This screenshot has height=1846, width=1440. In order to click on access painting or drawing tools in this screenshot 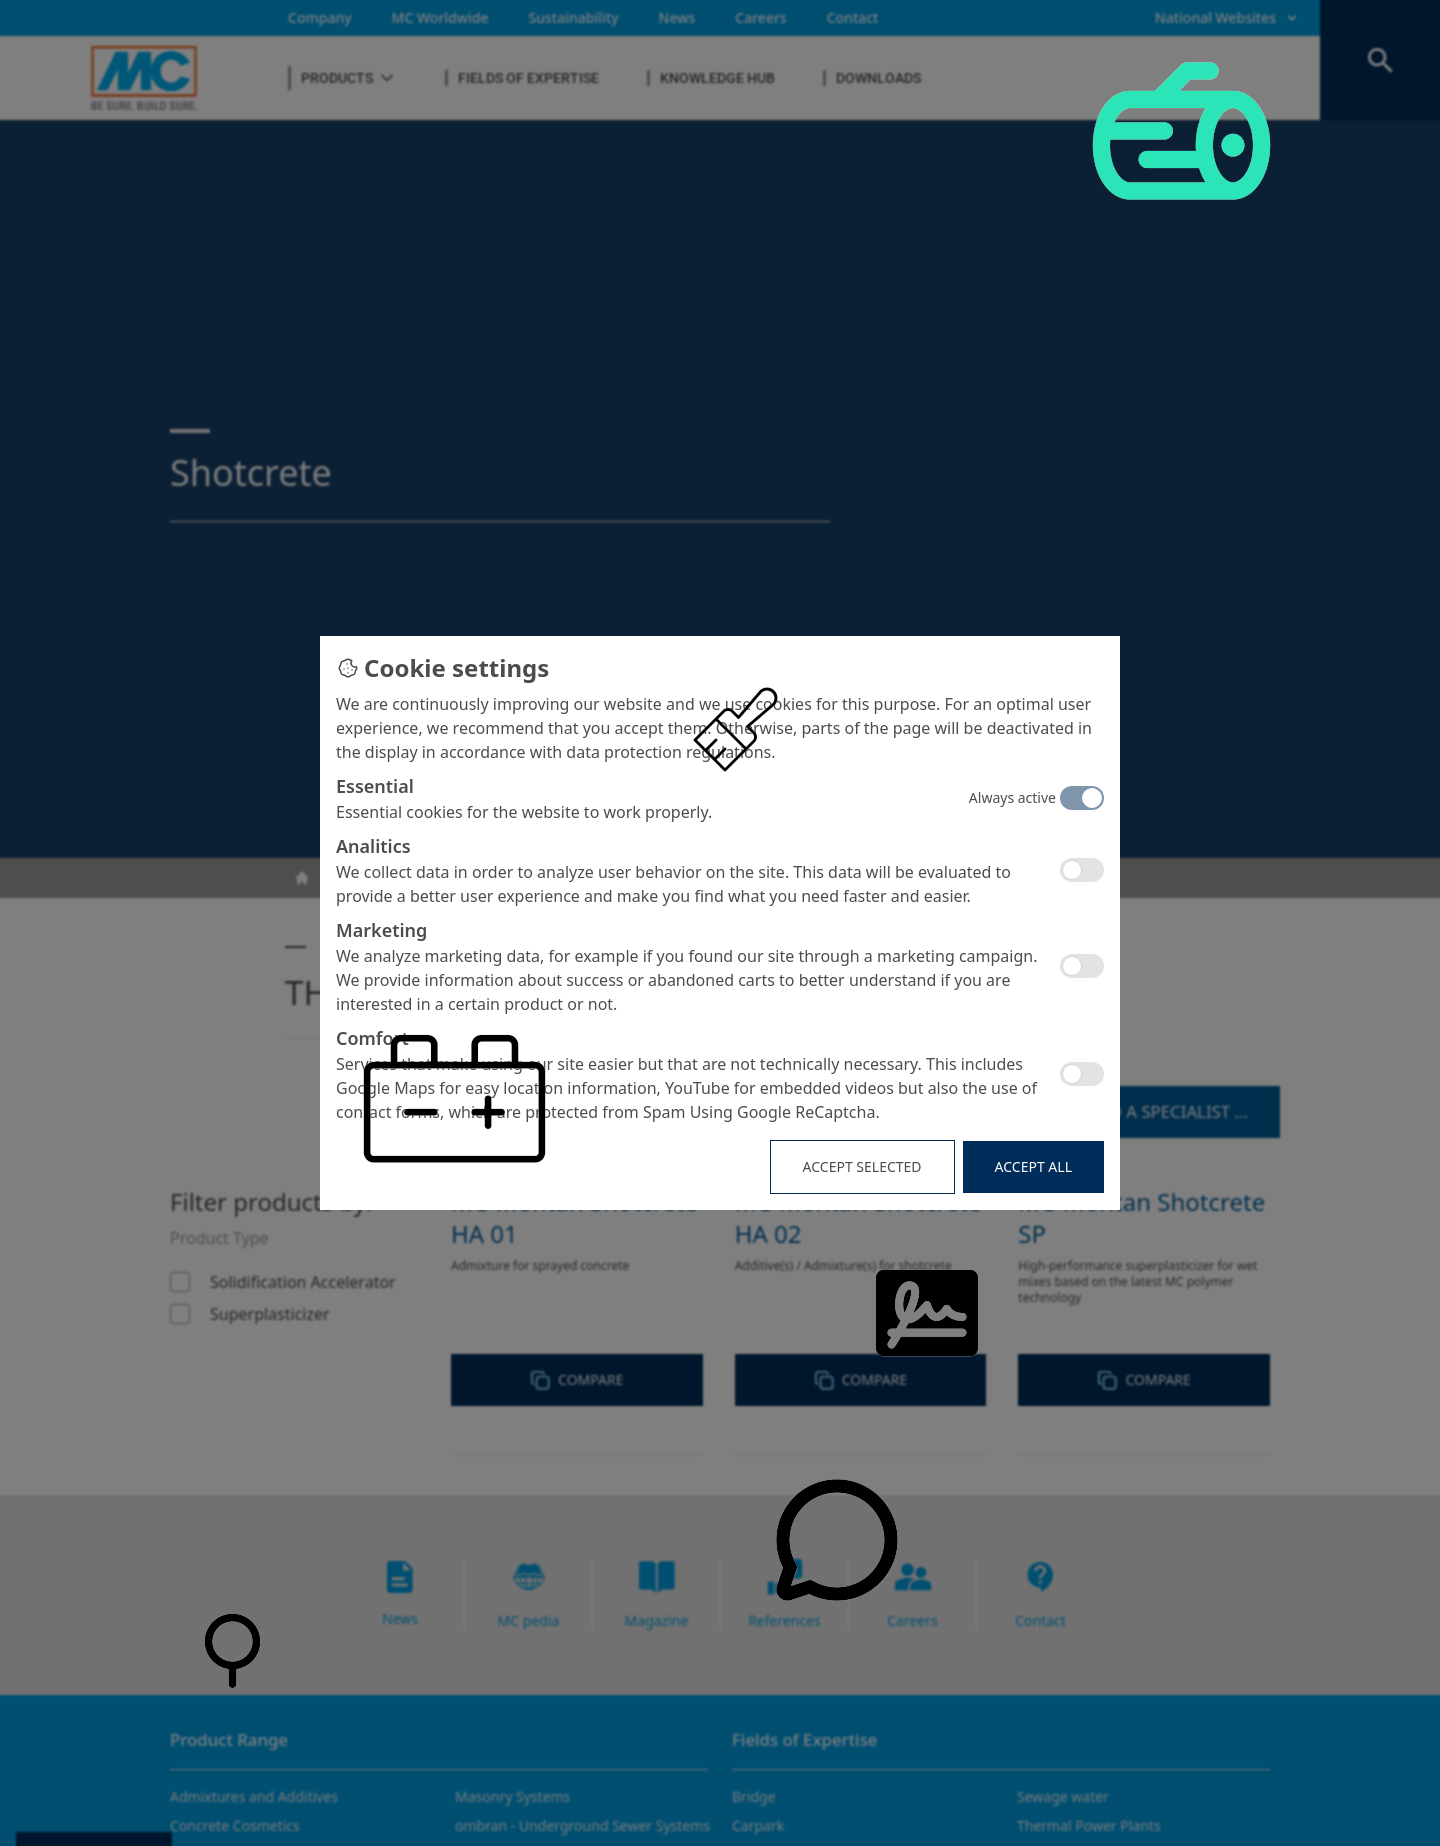, I will do `click(737, 728)`.